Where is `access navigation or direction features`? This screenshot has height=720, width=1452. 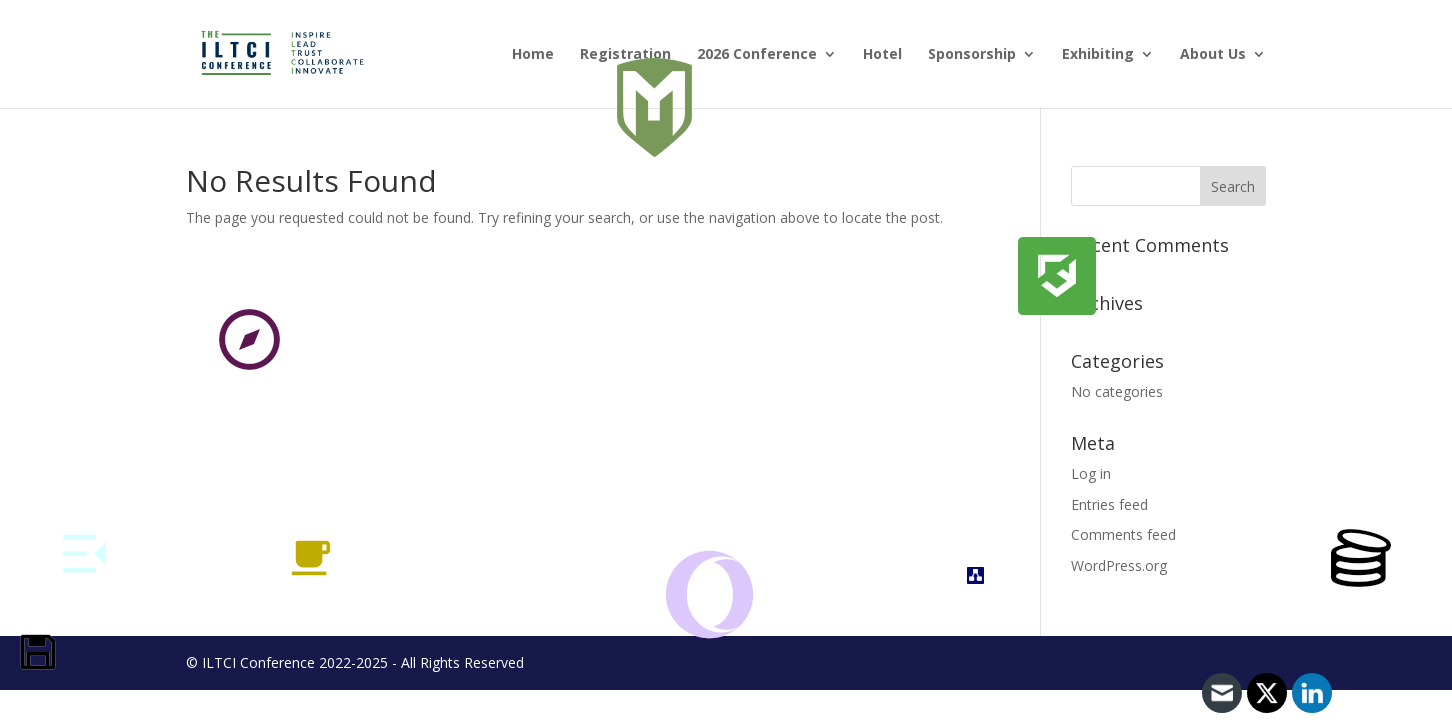
access navigation or direction features is located at coordinates (249, 339).